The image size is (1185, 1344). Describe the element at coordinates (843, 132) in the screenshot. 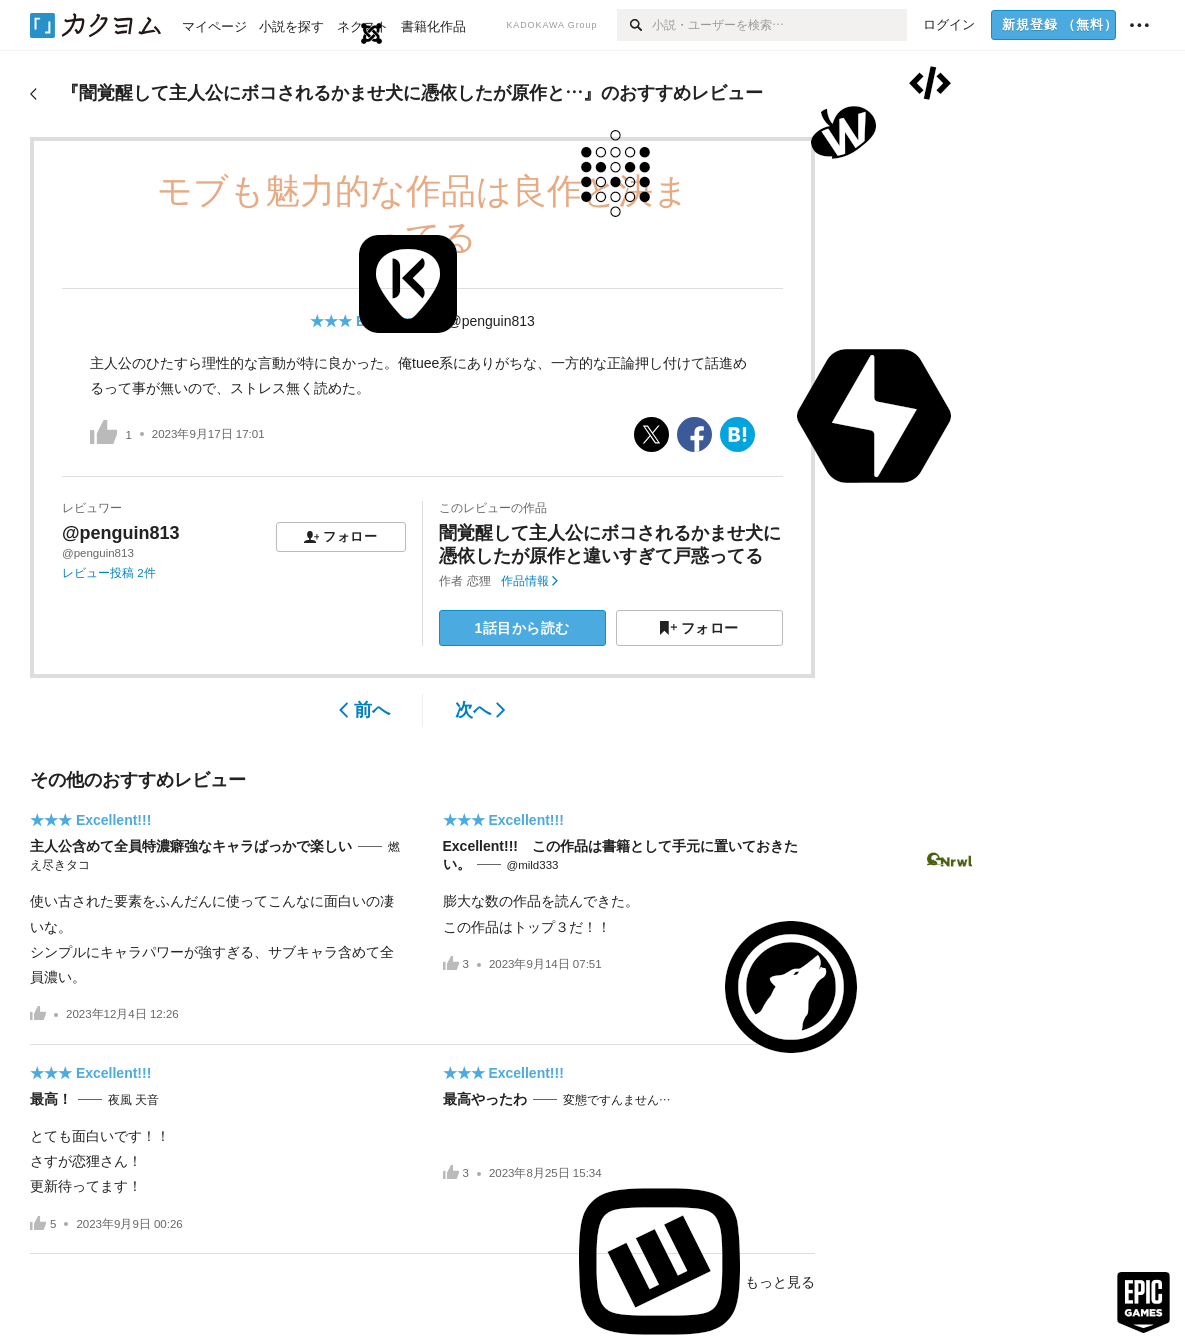

I see `visit weasyl artist community website` at that location.